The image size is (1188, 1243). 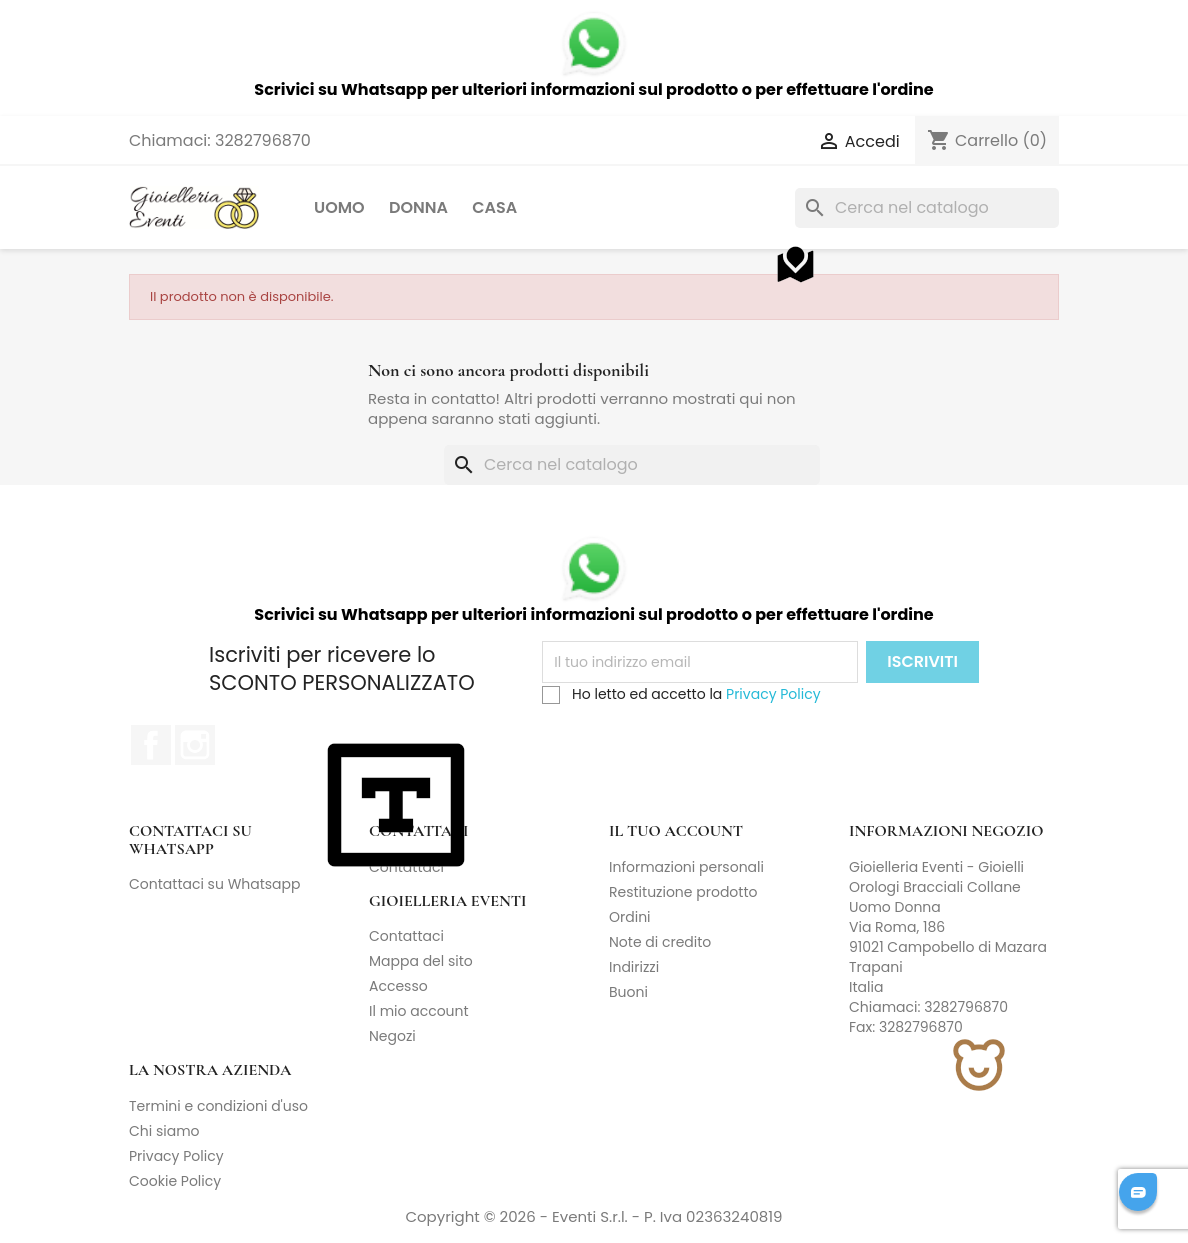 I want to click on view map with pinned location, so click(x=795, y=264).